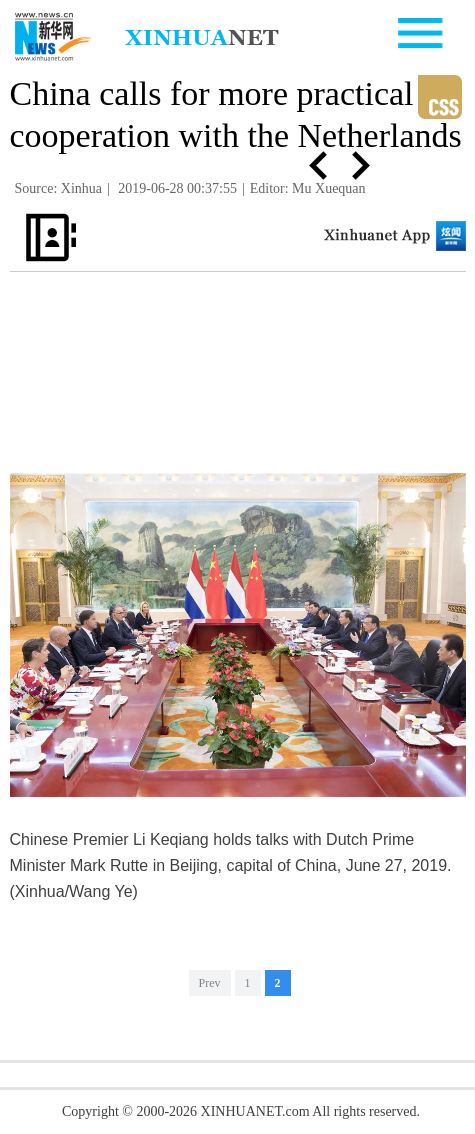 This screenshot has width=475, height=1134. What do you see at coordinates (339, 165) in the screenshot?
I see `view or edit source code` at bounding box center [339, 165].